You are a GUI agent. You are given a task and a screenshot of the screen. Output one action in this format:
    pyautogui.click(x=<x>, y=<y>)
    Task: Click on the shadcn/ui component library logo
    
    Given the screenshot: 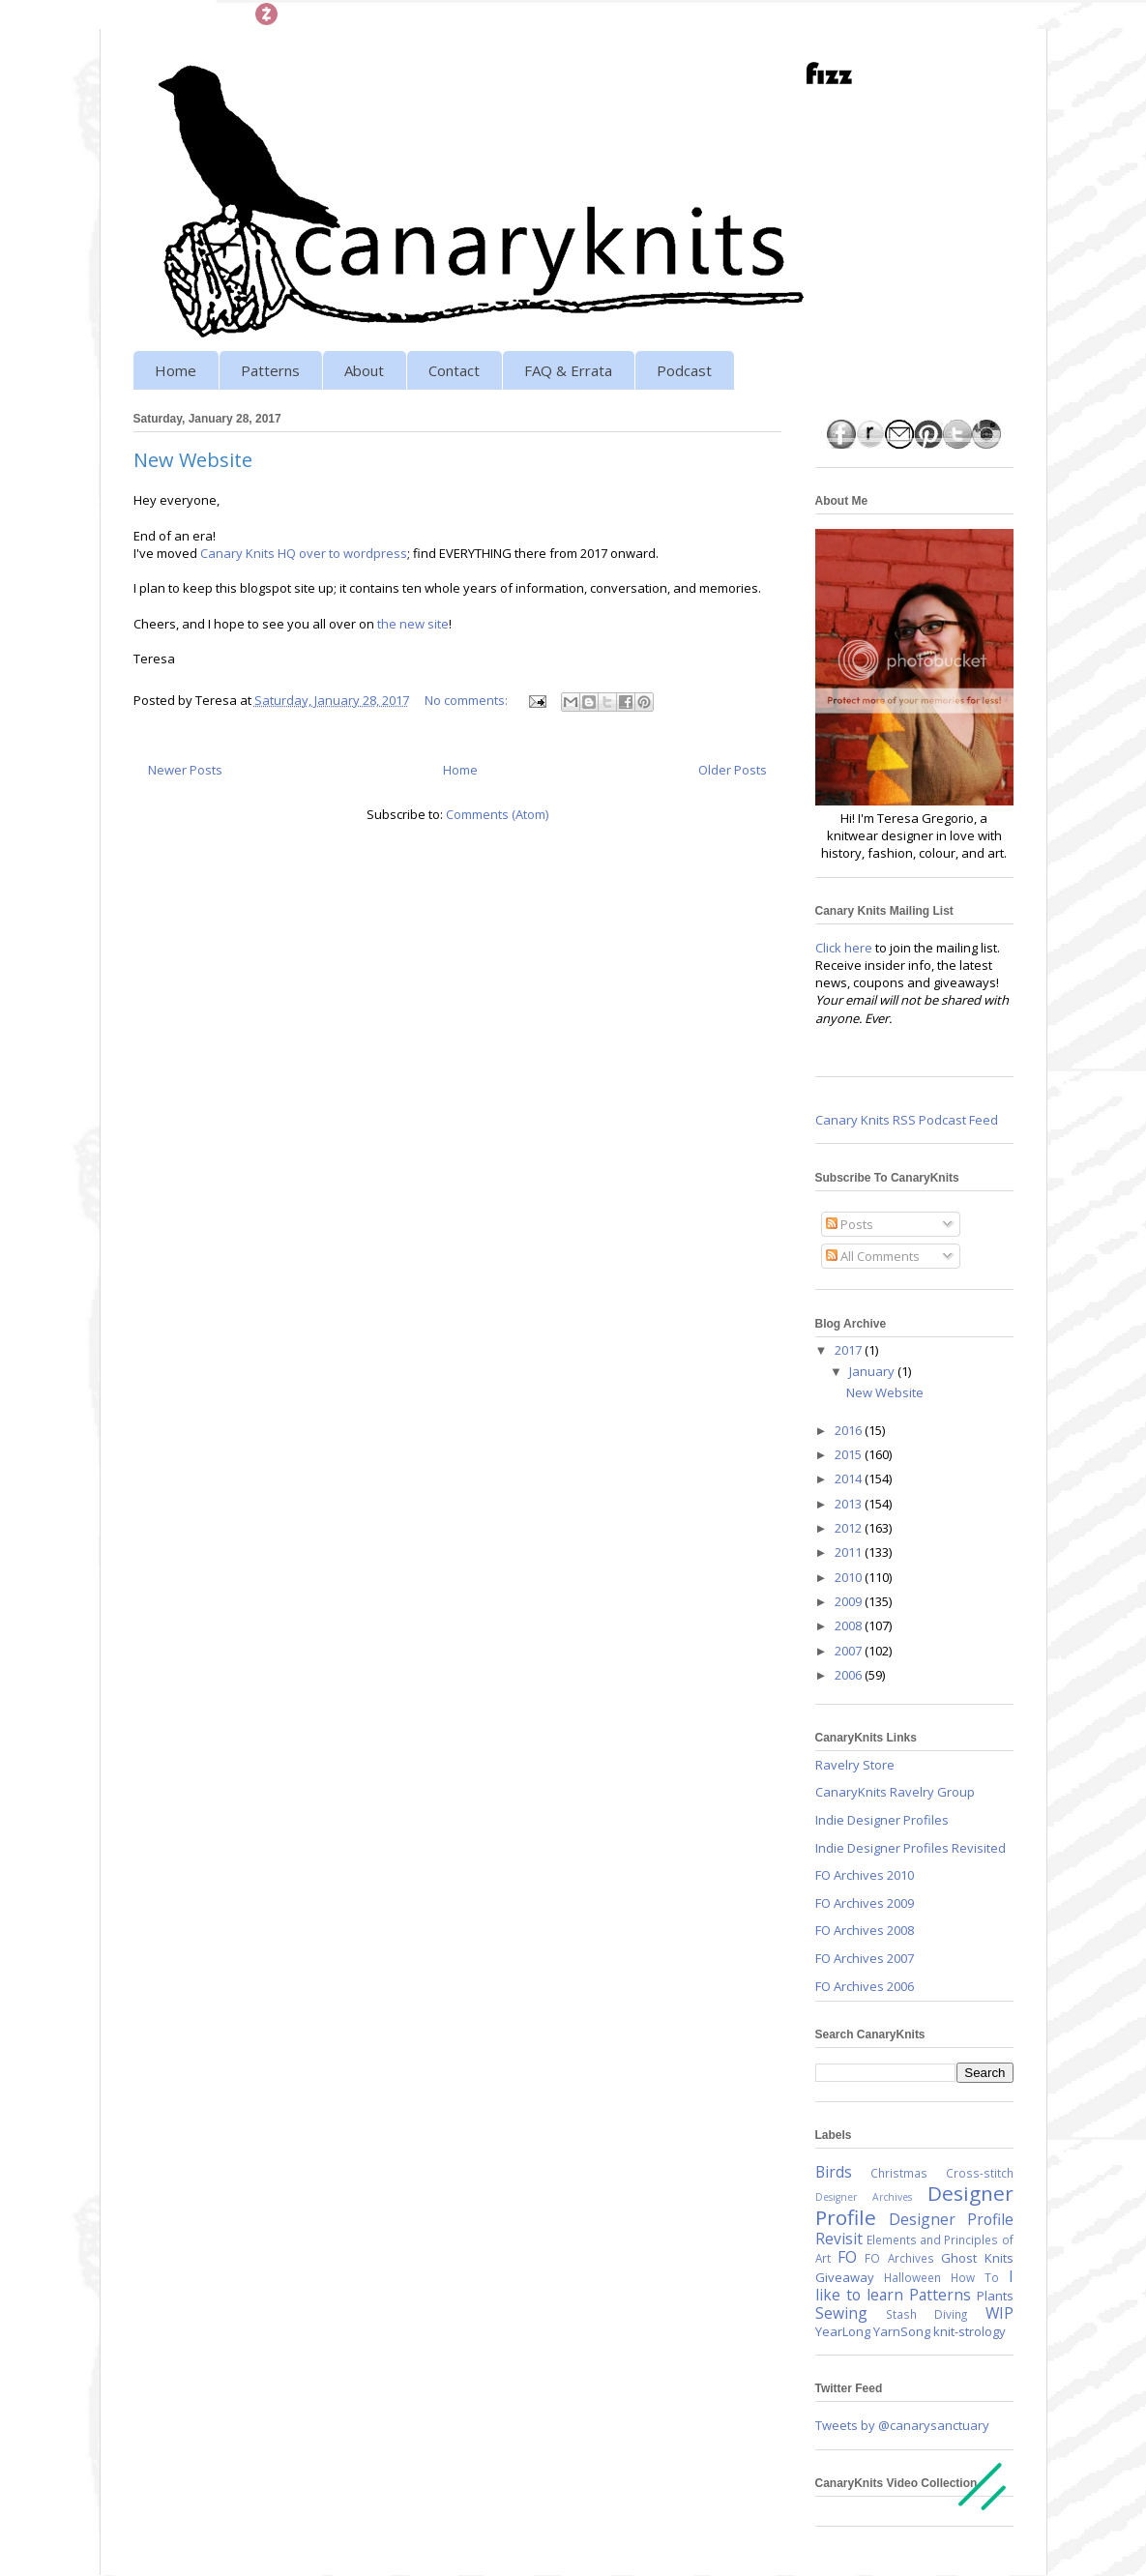 What is the action you would take?
    pyautogui.click(x=982, y=2486)
    